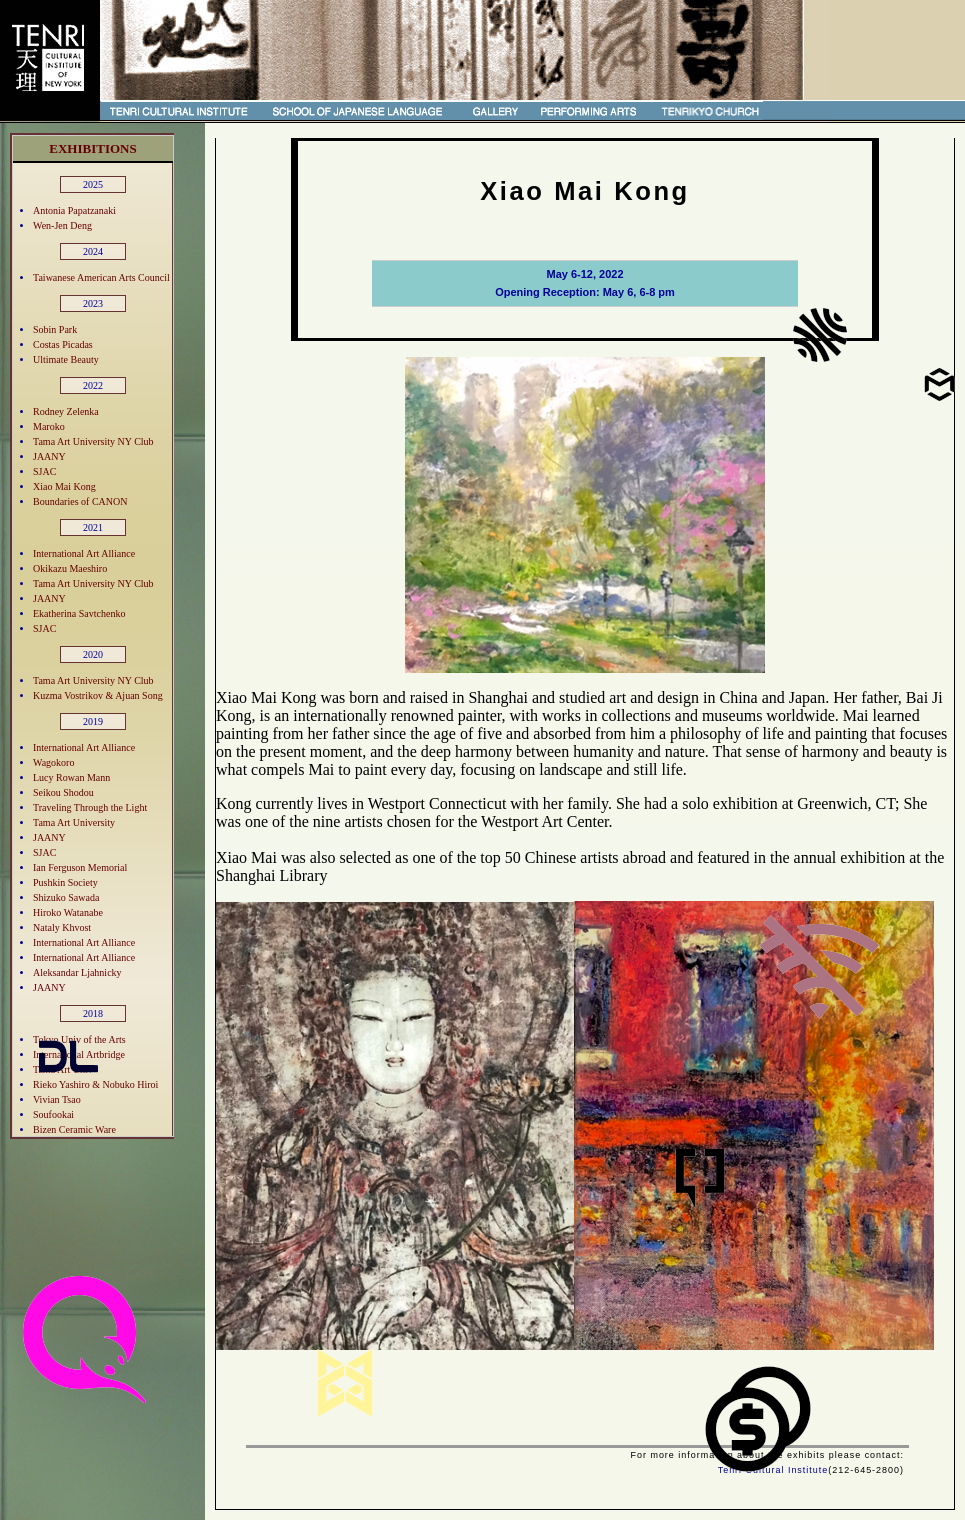  Describe the element at coordinates (758, 1419) in the screenshot. I see `view your coin balance or currency` at that location.